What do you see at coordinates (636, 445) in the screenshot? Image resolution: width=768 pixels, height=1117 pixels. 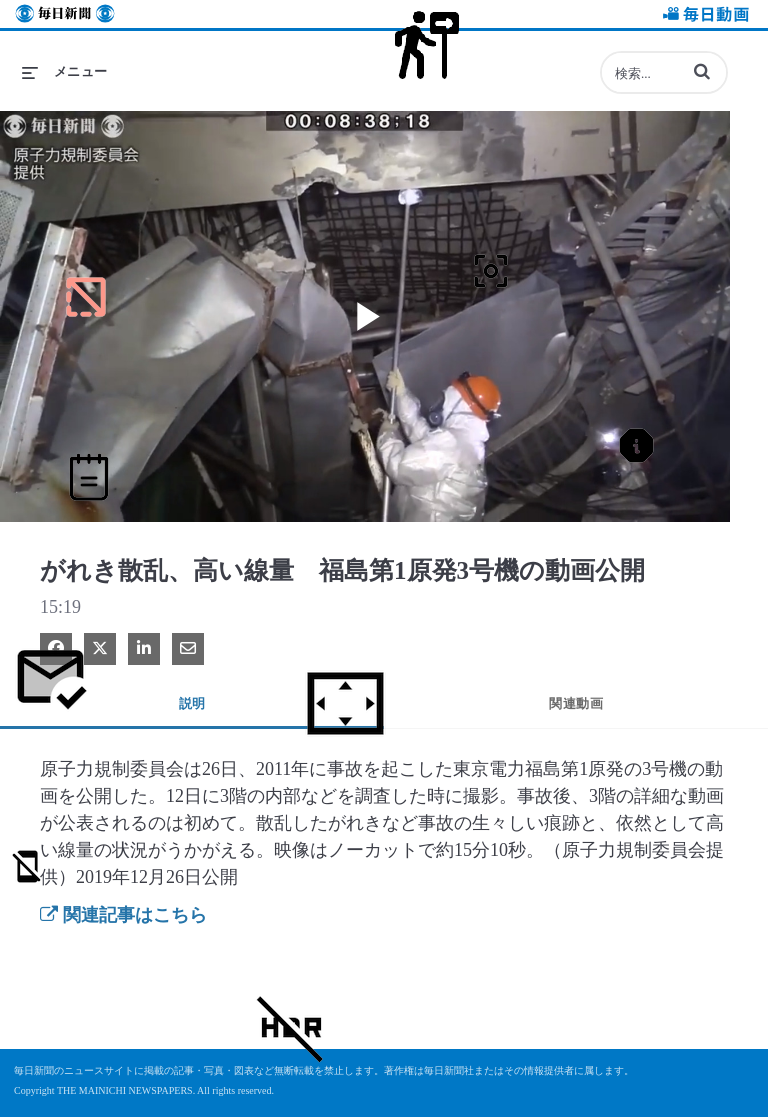 I see `view more information or details` at bounding box center [636, 445].